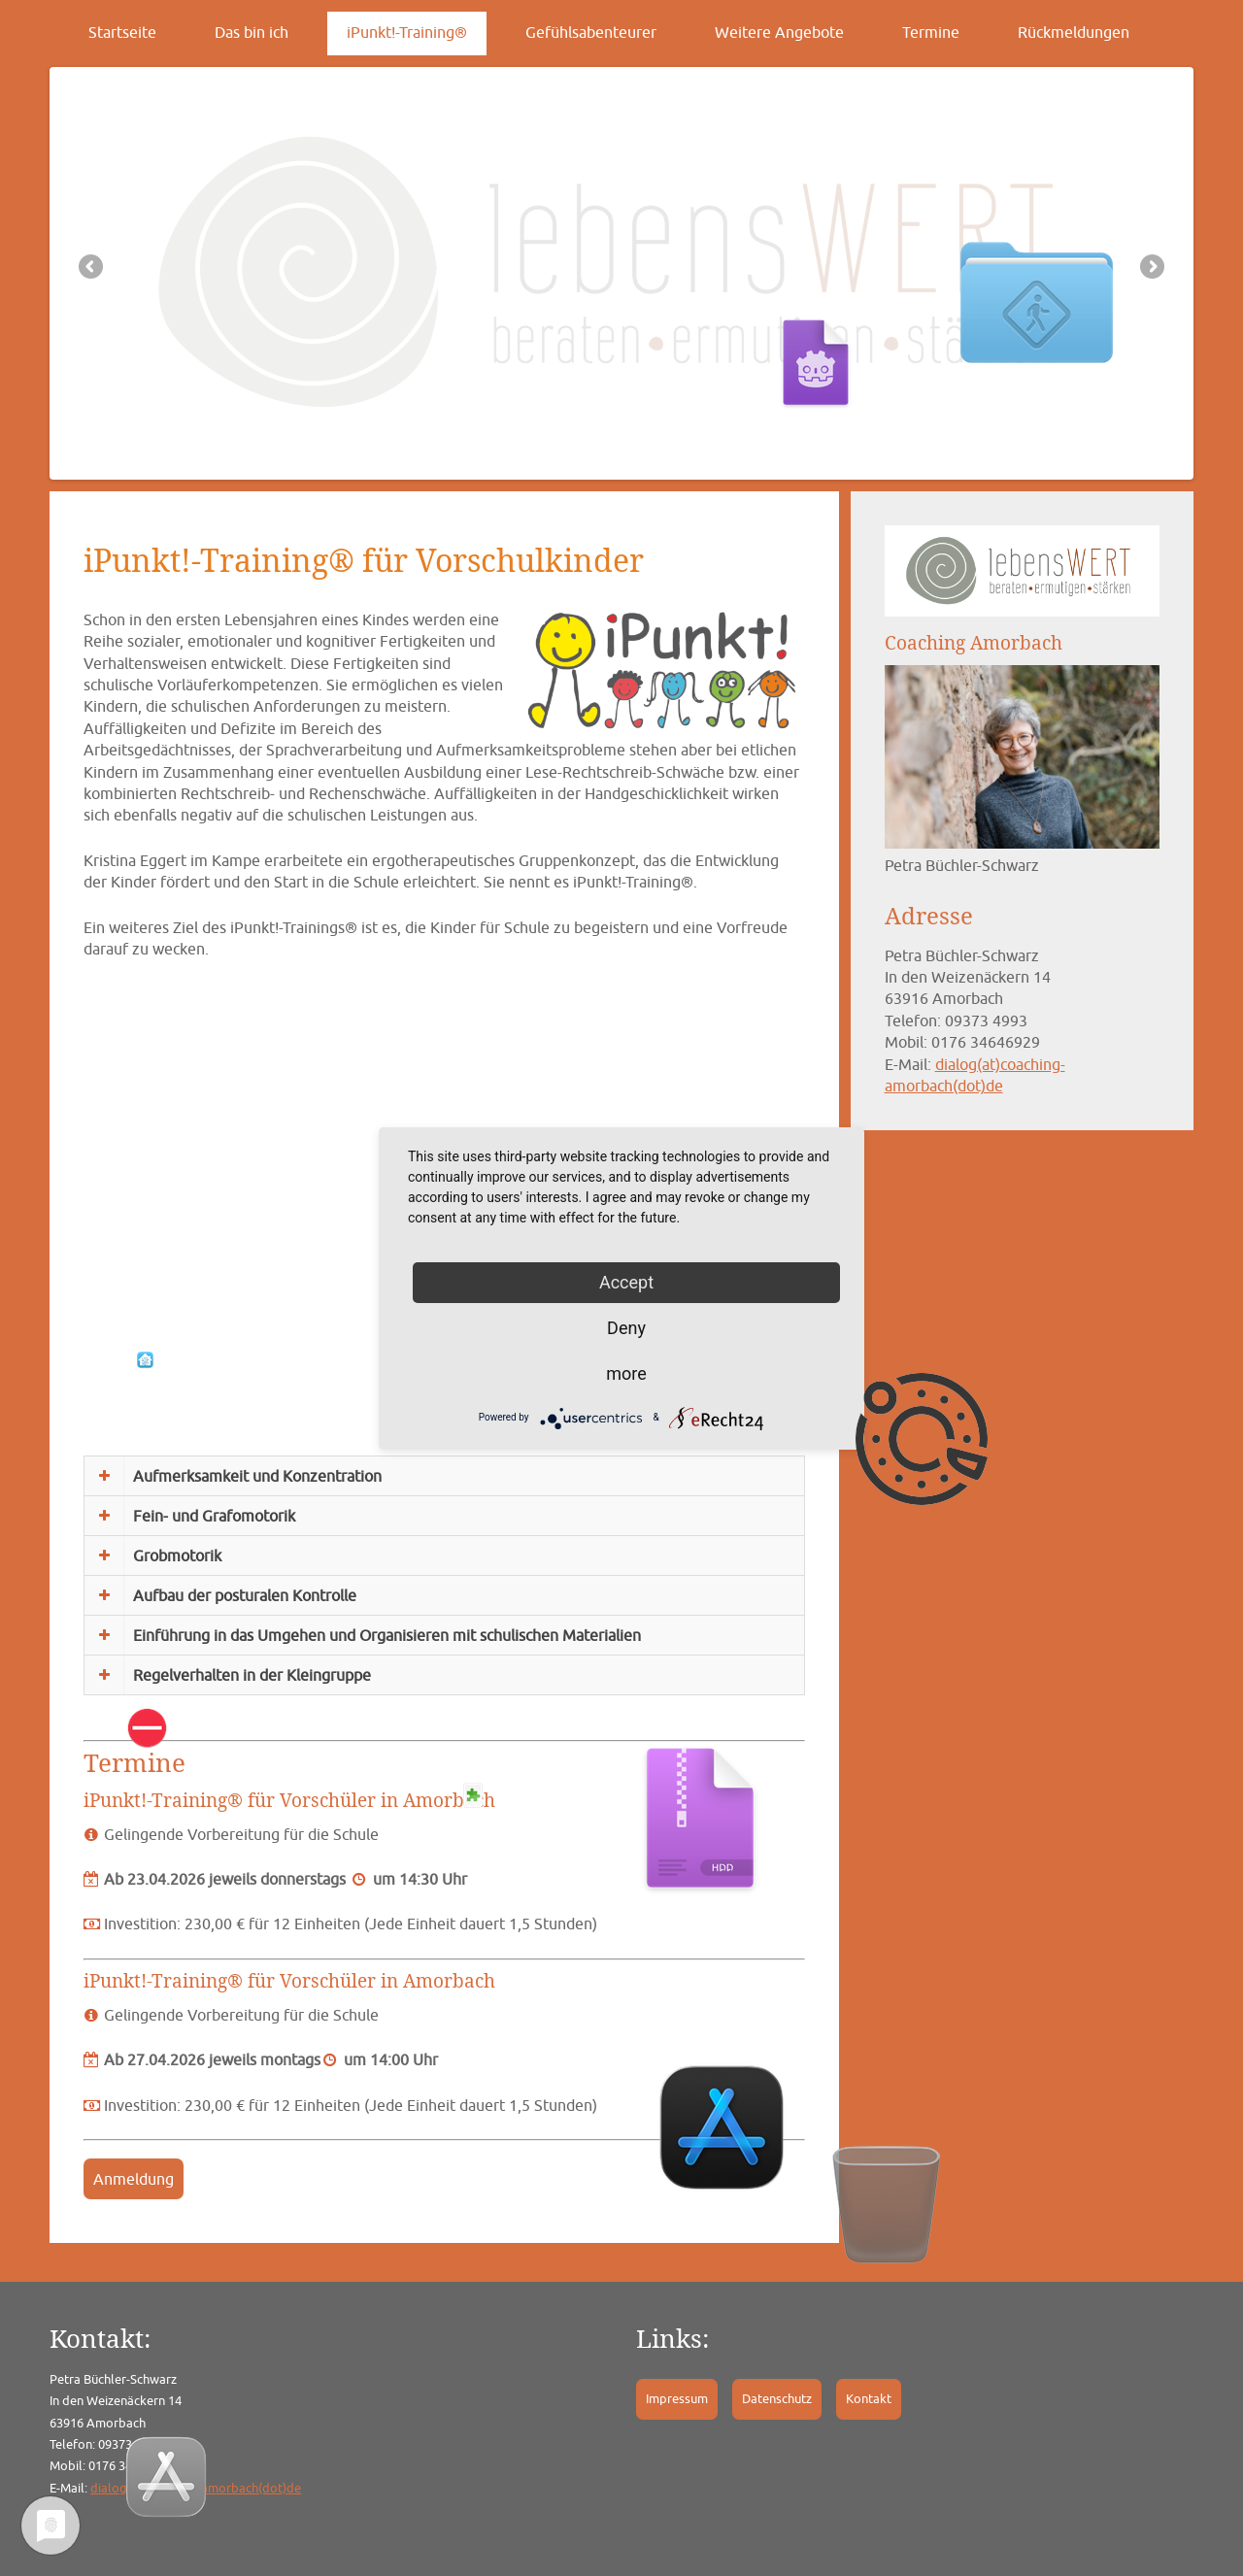 This screenshot has width=1243, height=2576. I want to click on indicates an error has occurred, so click(147, 1727).